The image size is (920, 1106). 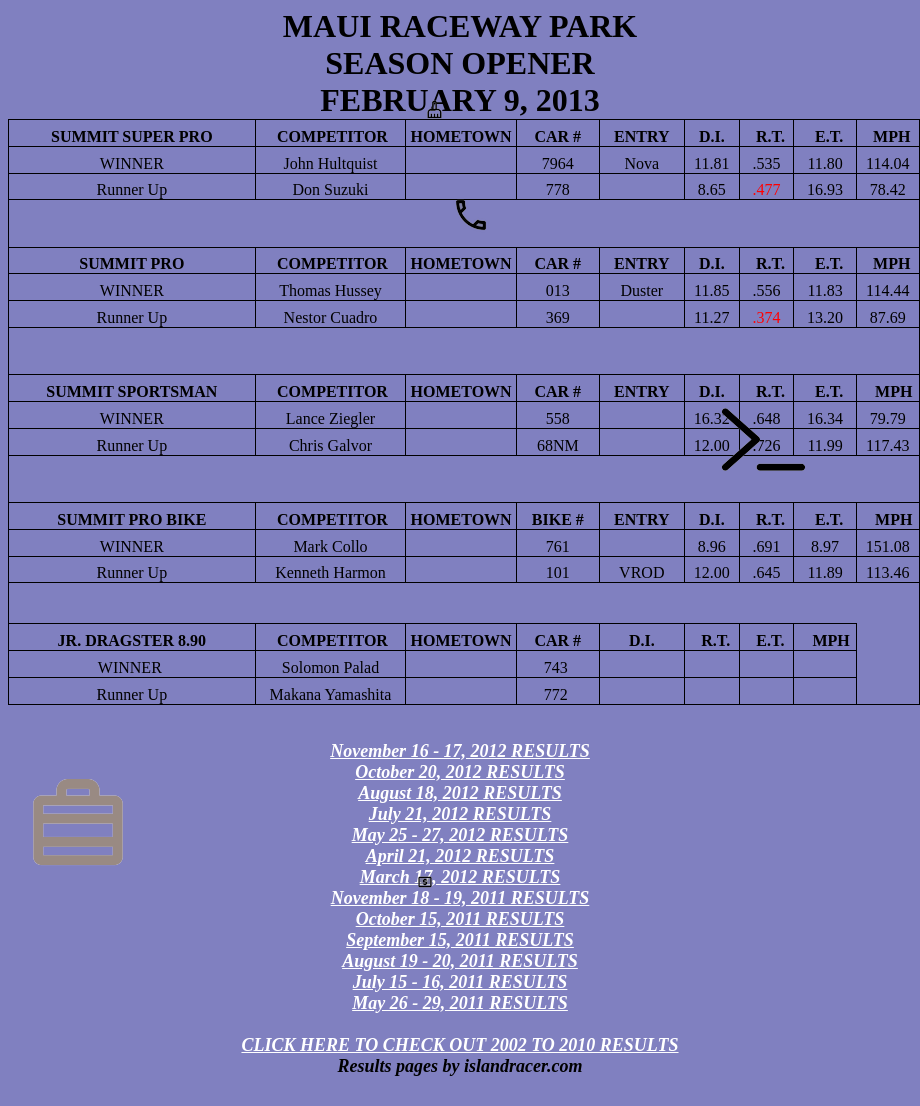 I want to click on access work or business-related files, so click(x=78, y=827).